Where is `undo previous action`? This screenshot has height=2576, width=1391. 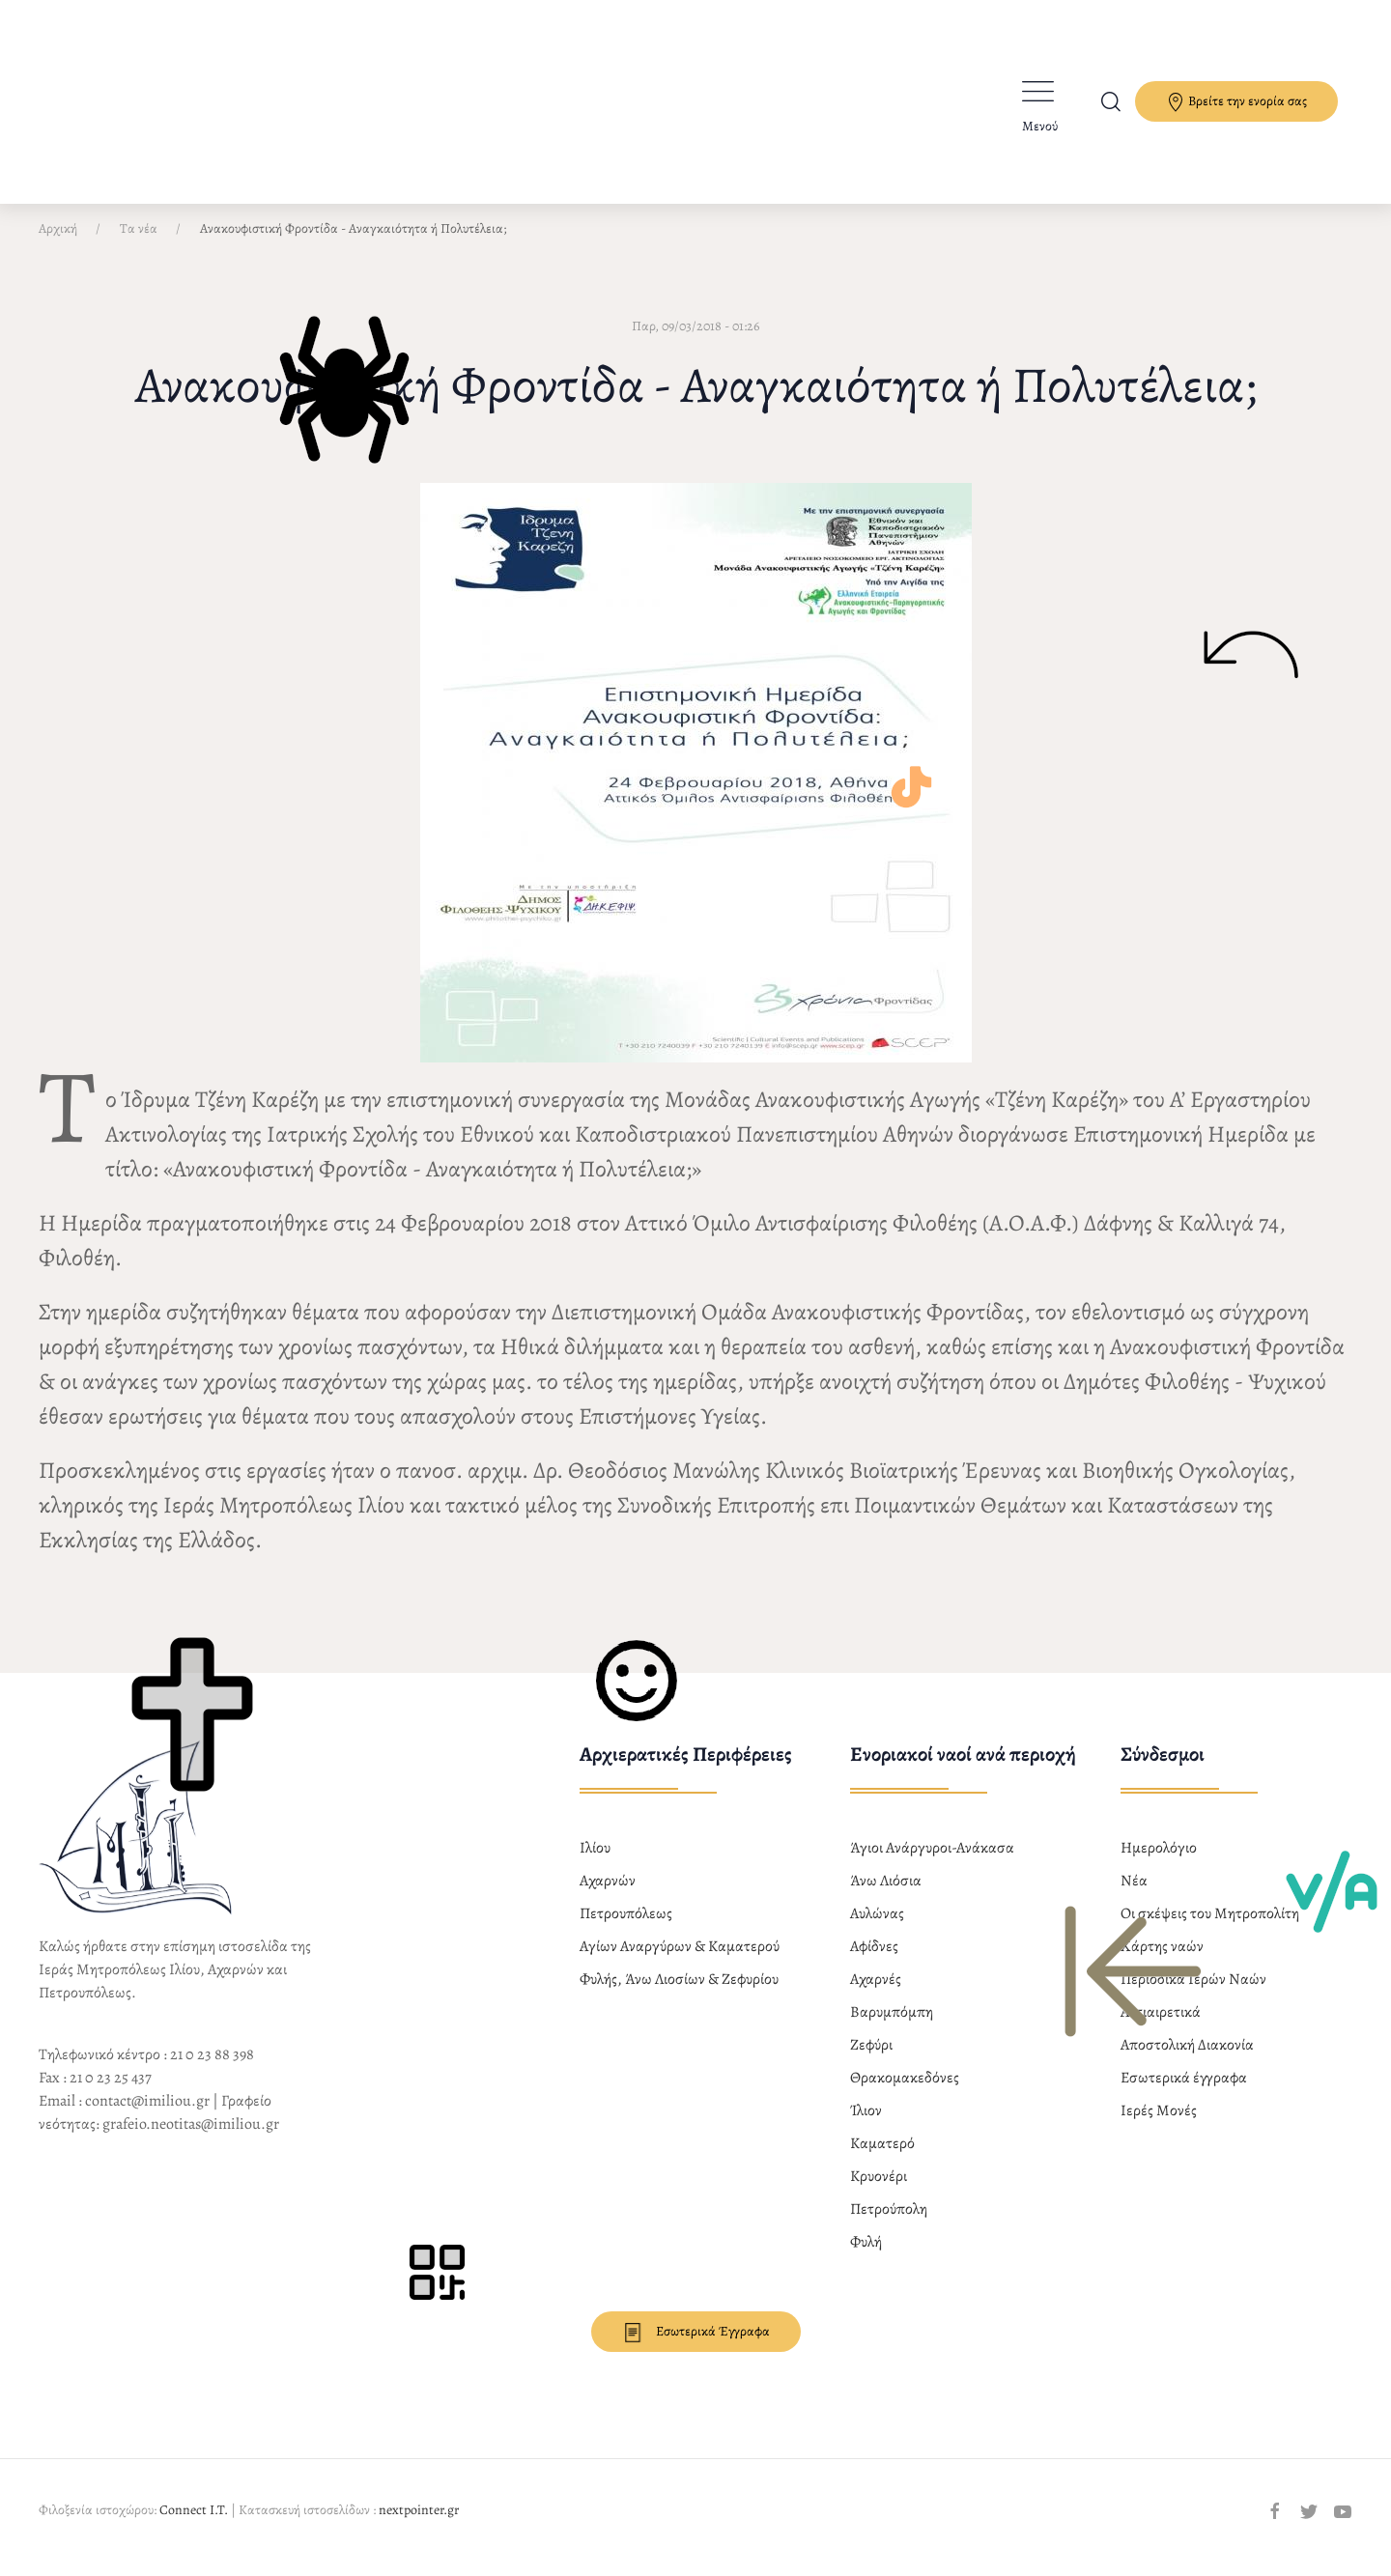
undo previous action is located at coordinates (1253, 651).